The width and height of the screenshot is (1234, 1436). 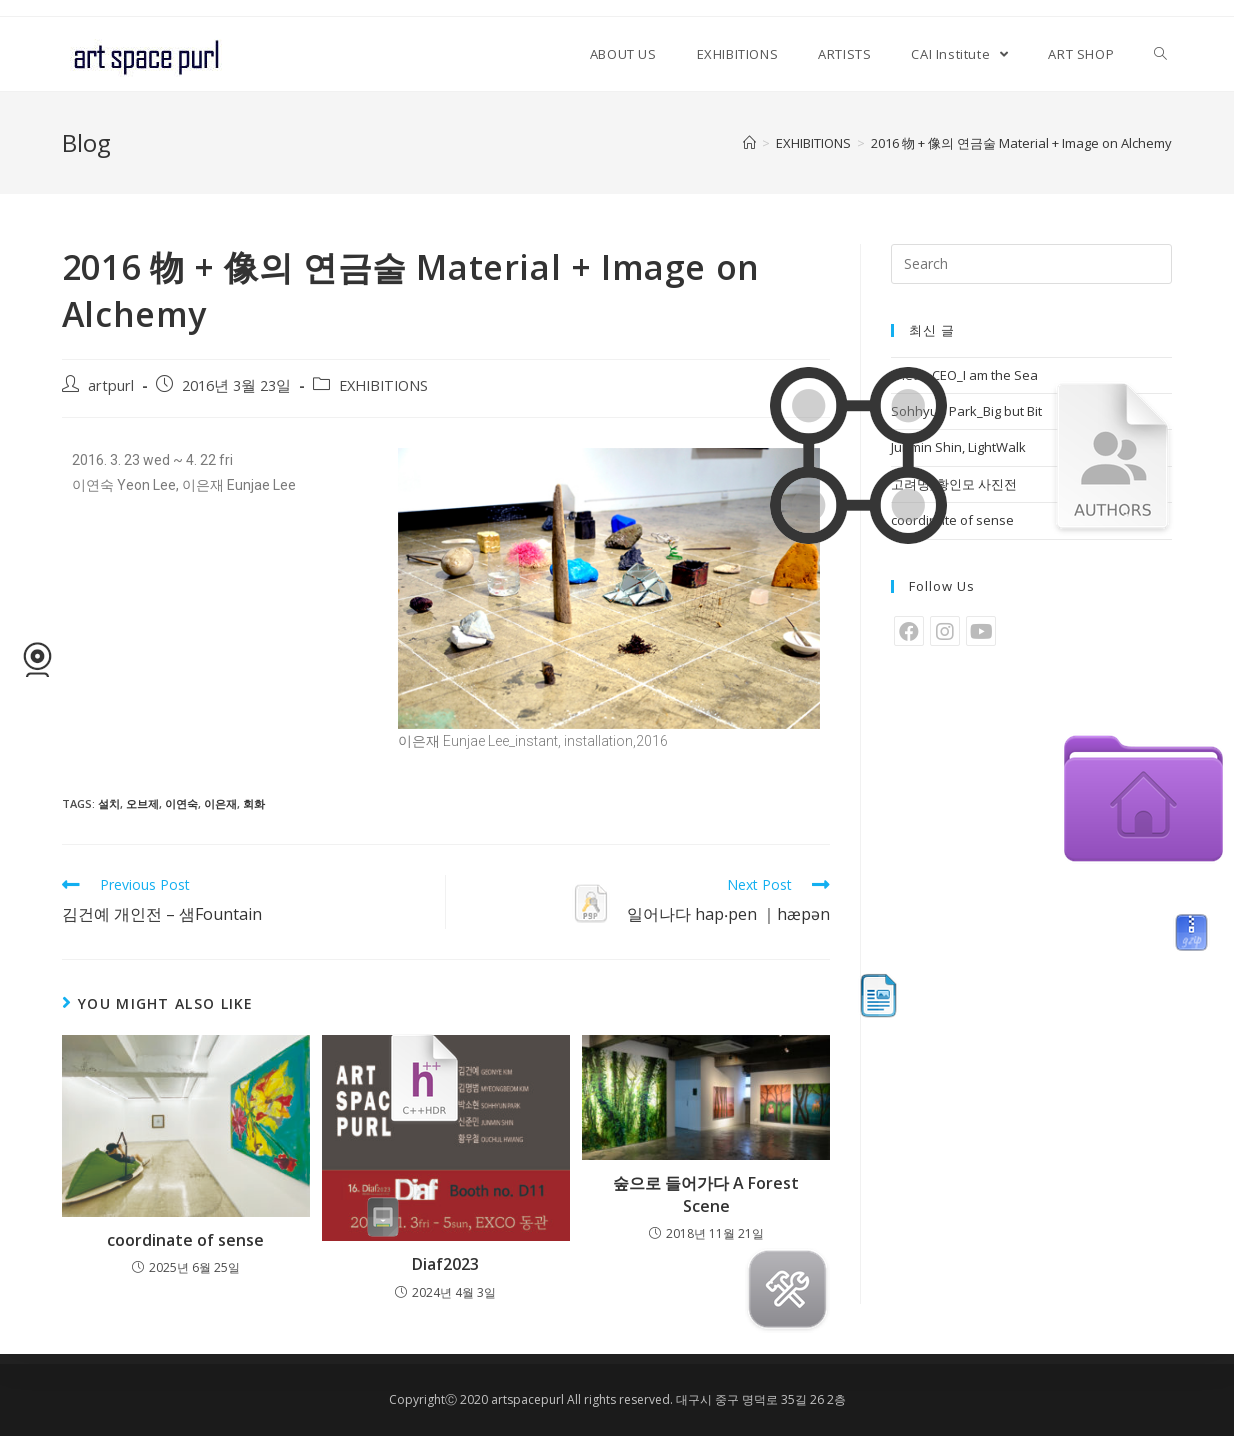 I want to click on a gzip compressed archive file, so click(x=1191, y=932).